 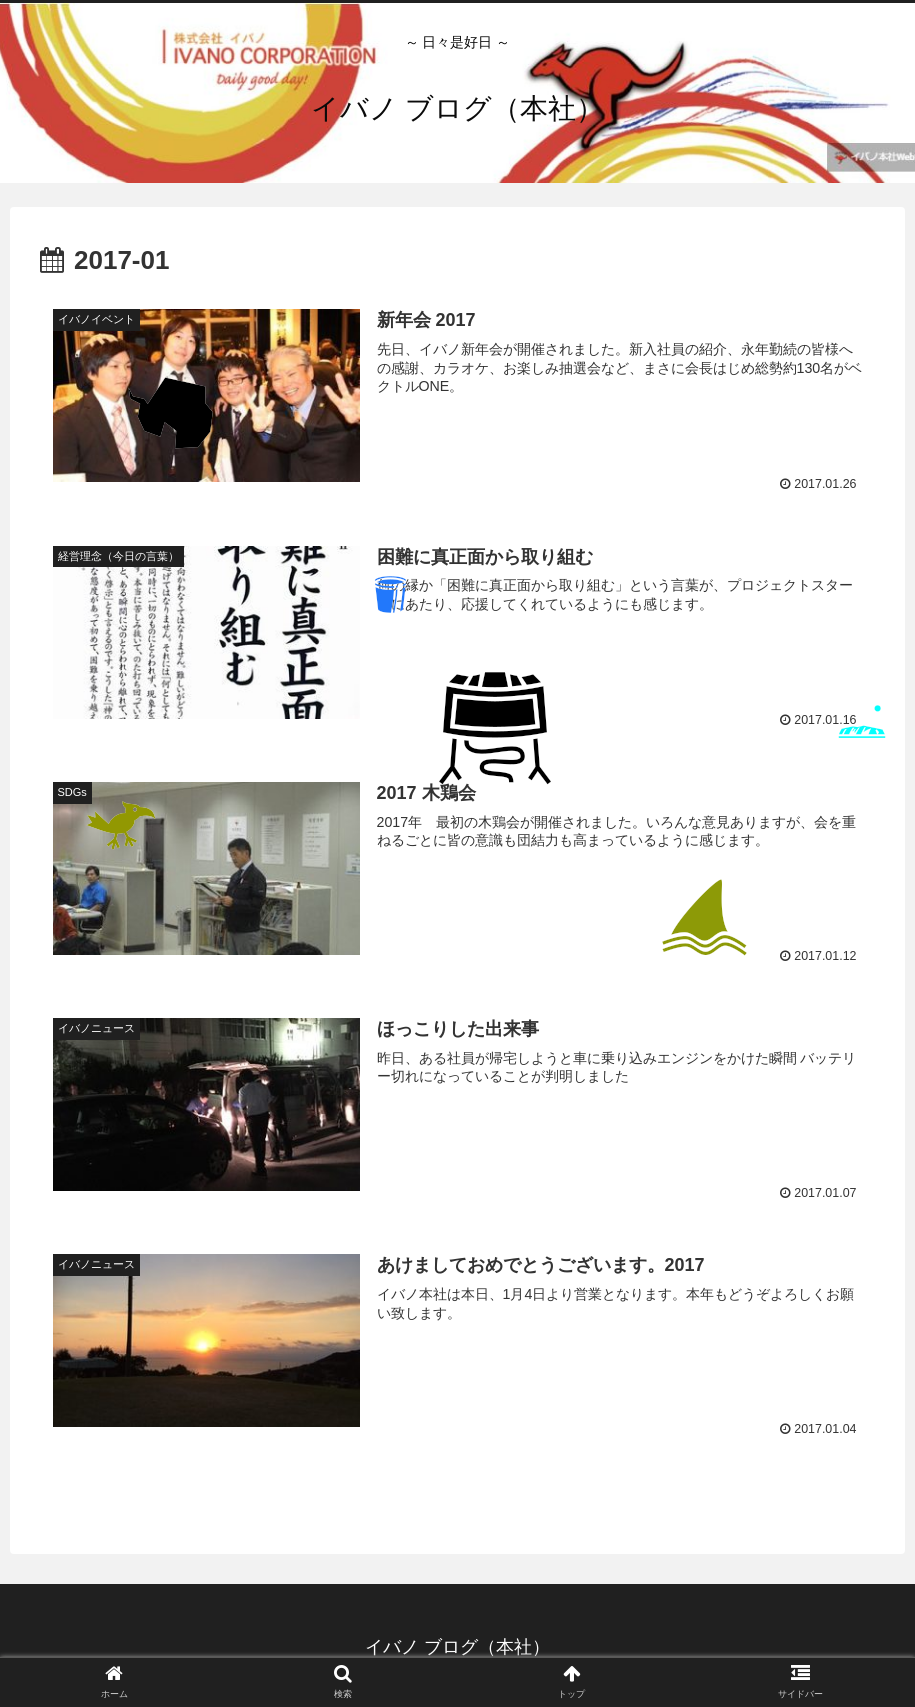 What do you see at coordinates (390, 588) in the screenshot?
I see `empty trash or recycle bin` at bounding box center [390, 588].